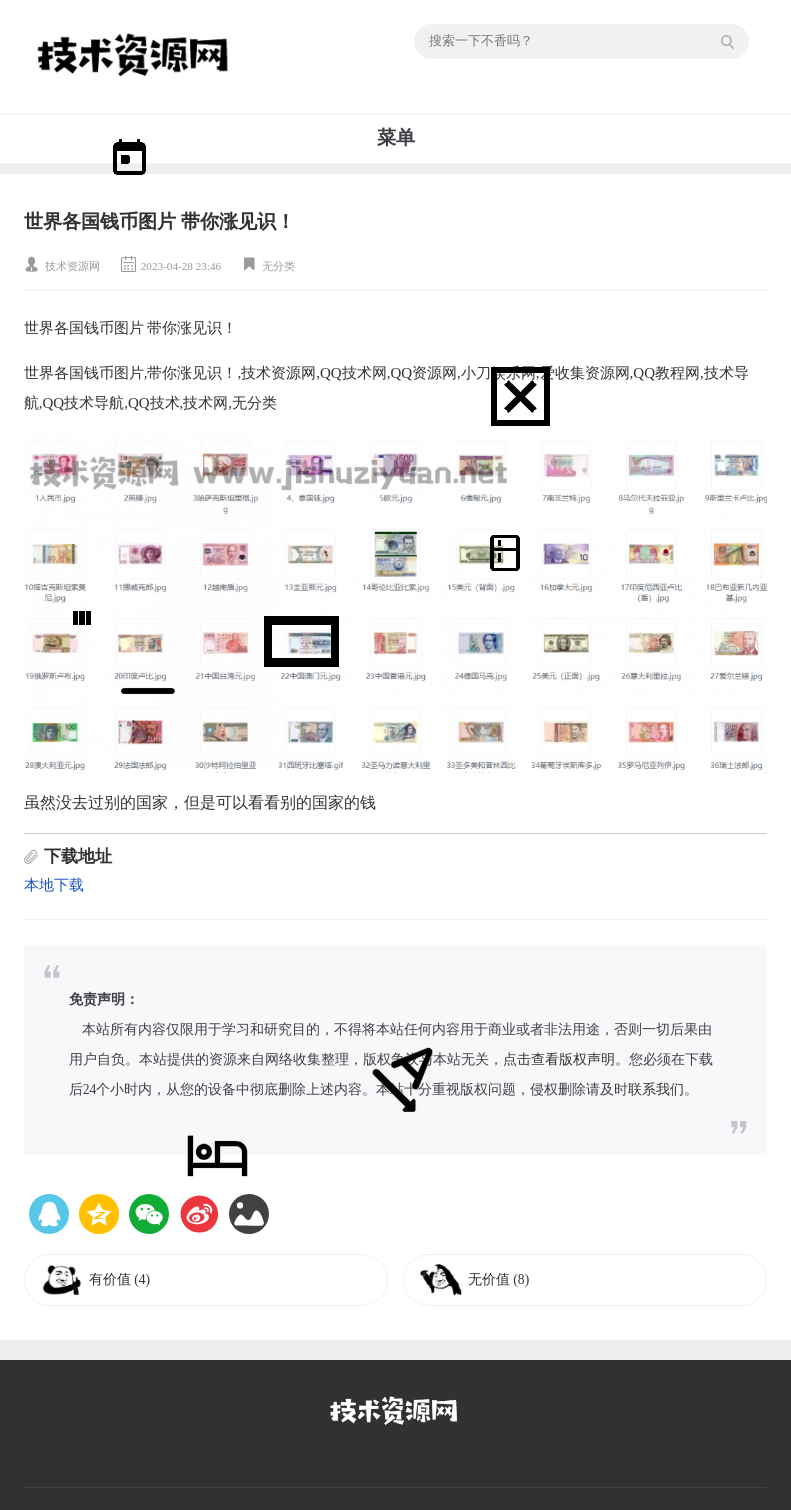  Describe the element at coordinates (129, 158) in the screenshot. I see `view today's date or events` at that location.